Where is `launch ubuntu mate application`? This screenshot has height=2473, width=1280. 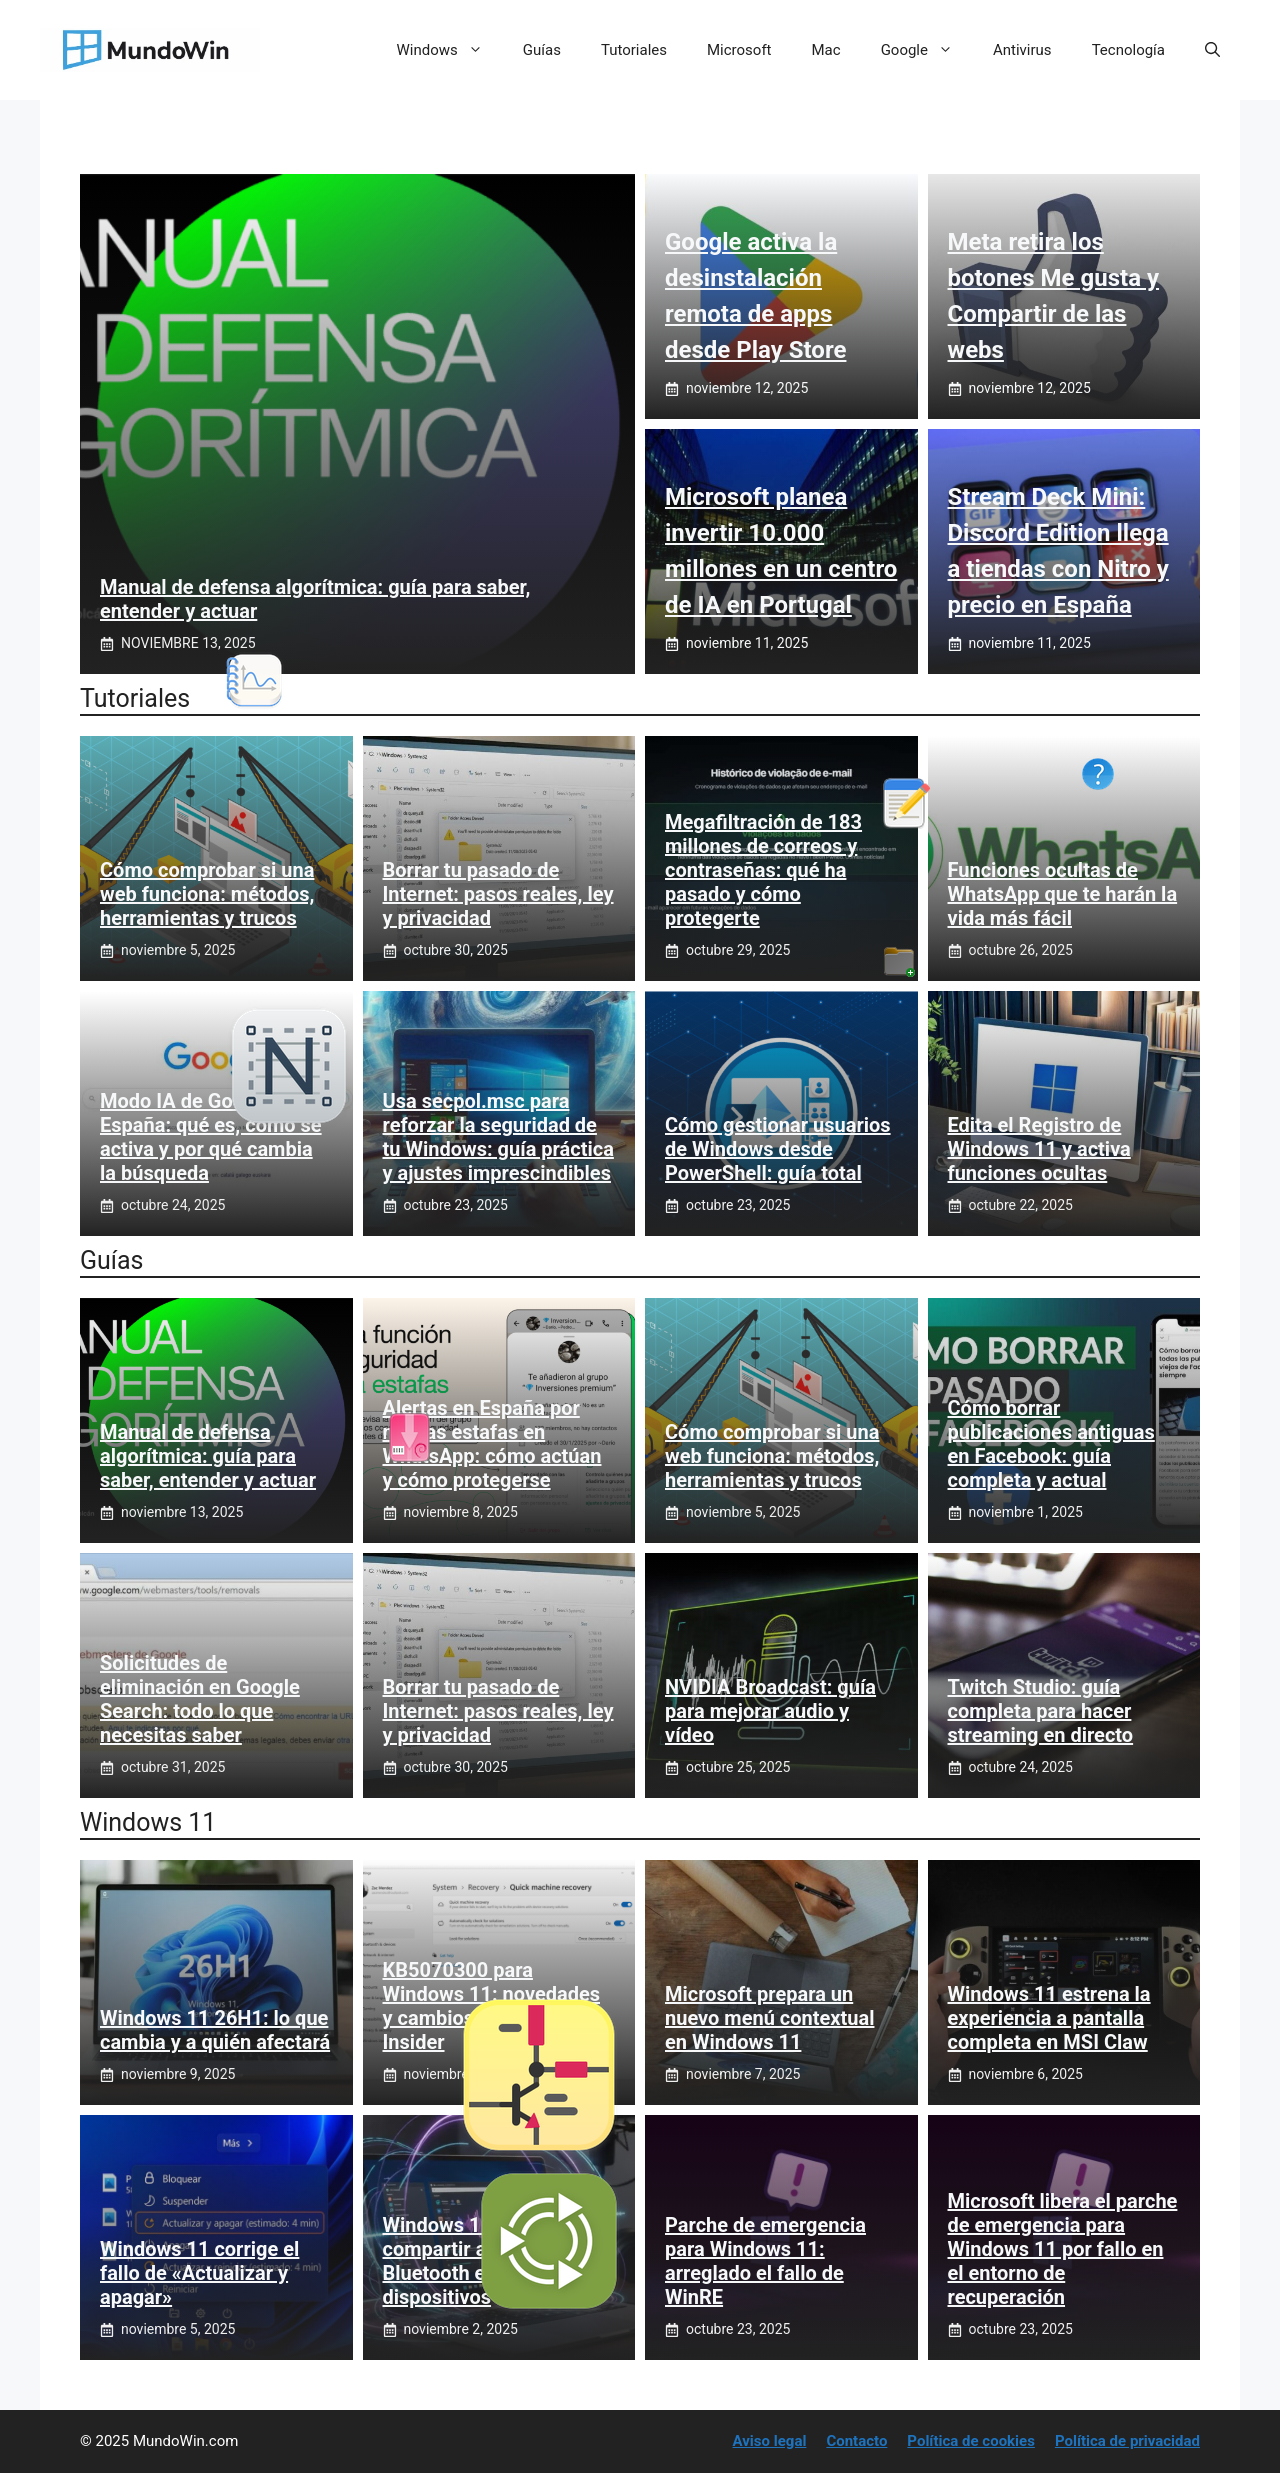
launch ubuntu mate application is located at coordinates (549, 2241).